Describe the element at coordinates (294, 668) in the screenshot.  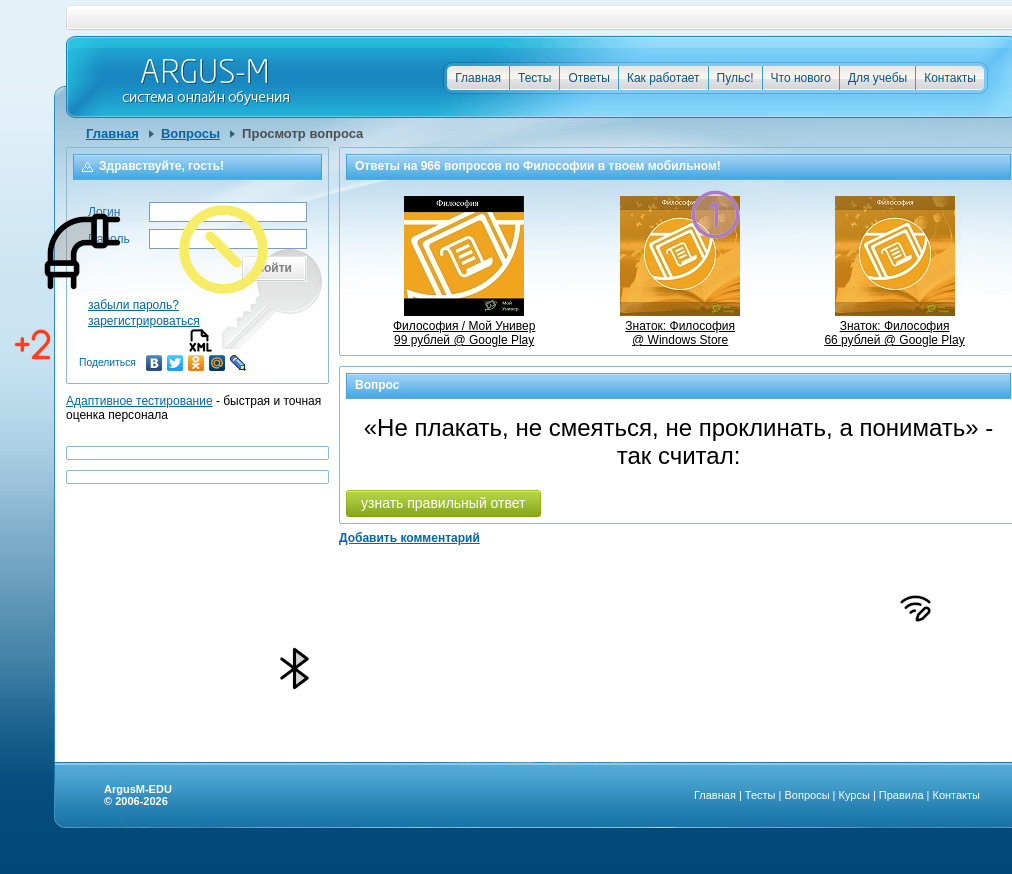
I see `toggle bluetooth connectivity on or off` at that location.